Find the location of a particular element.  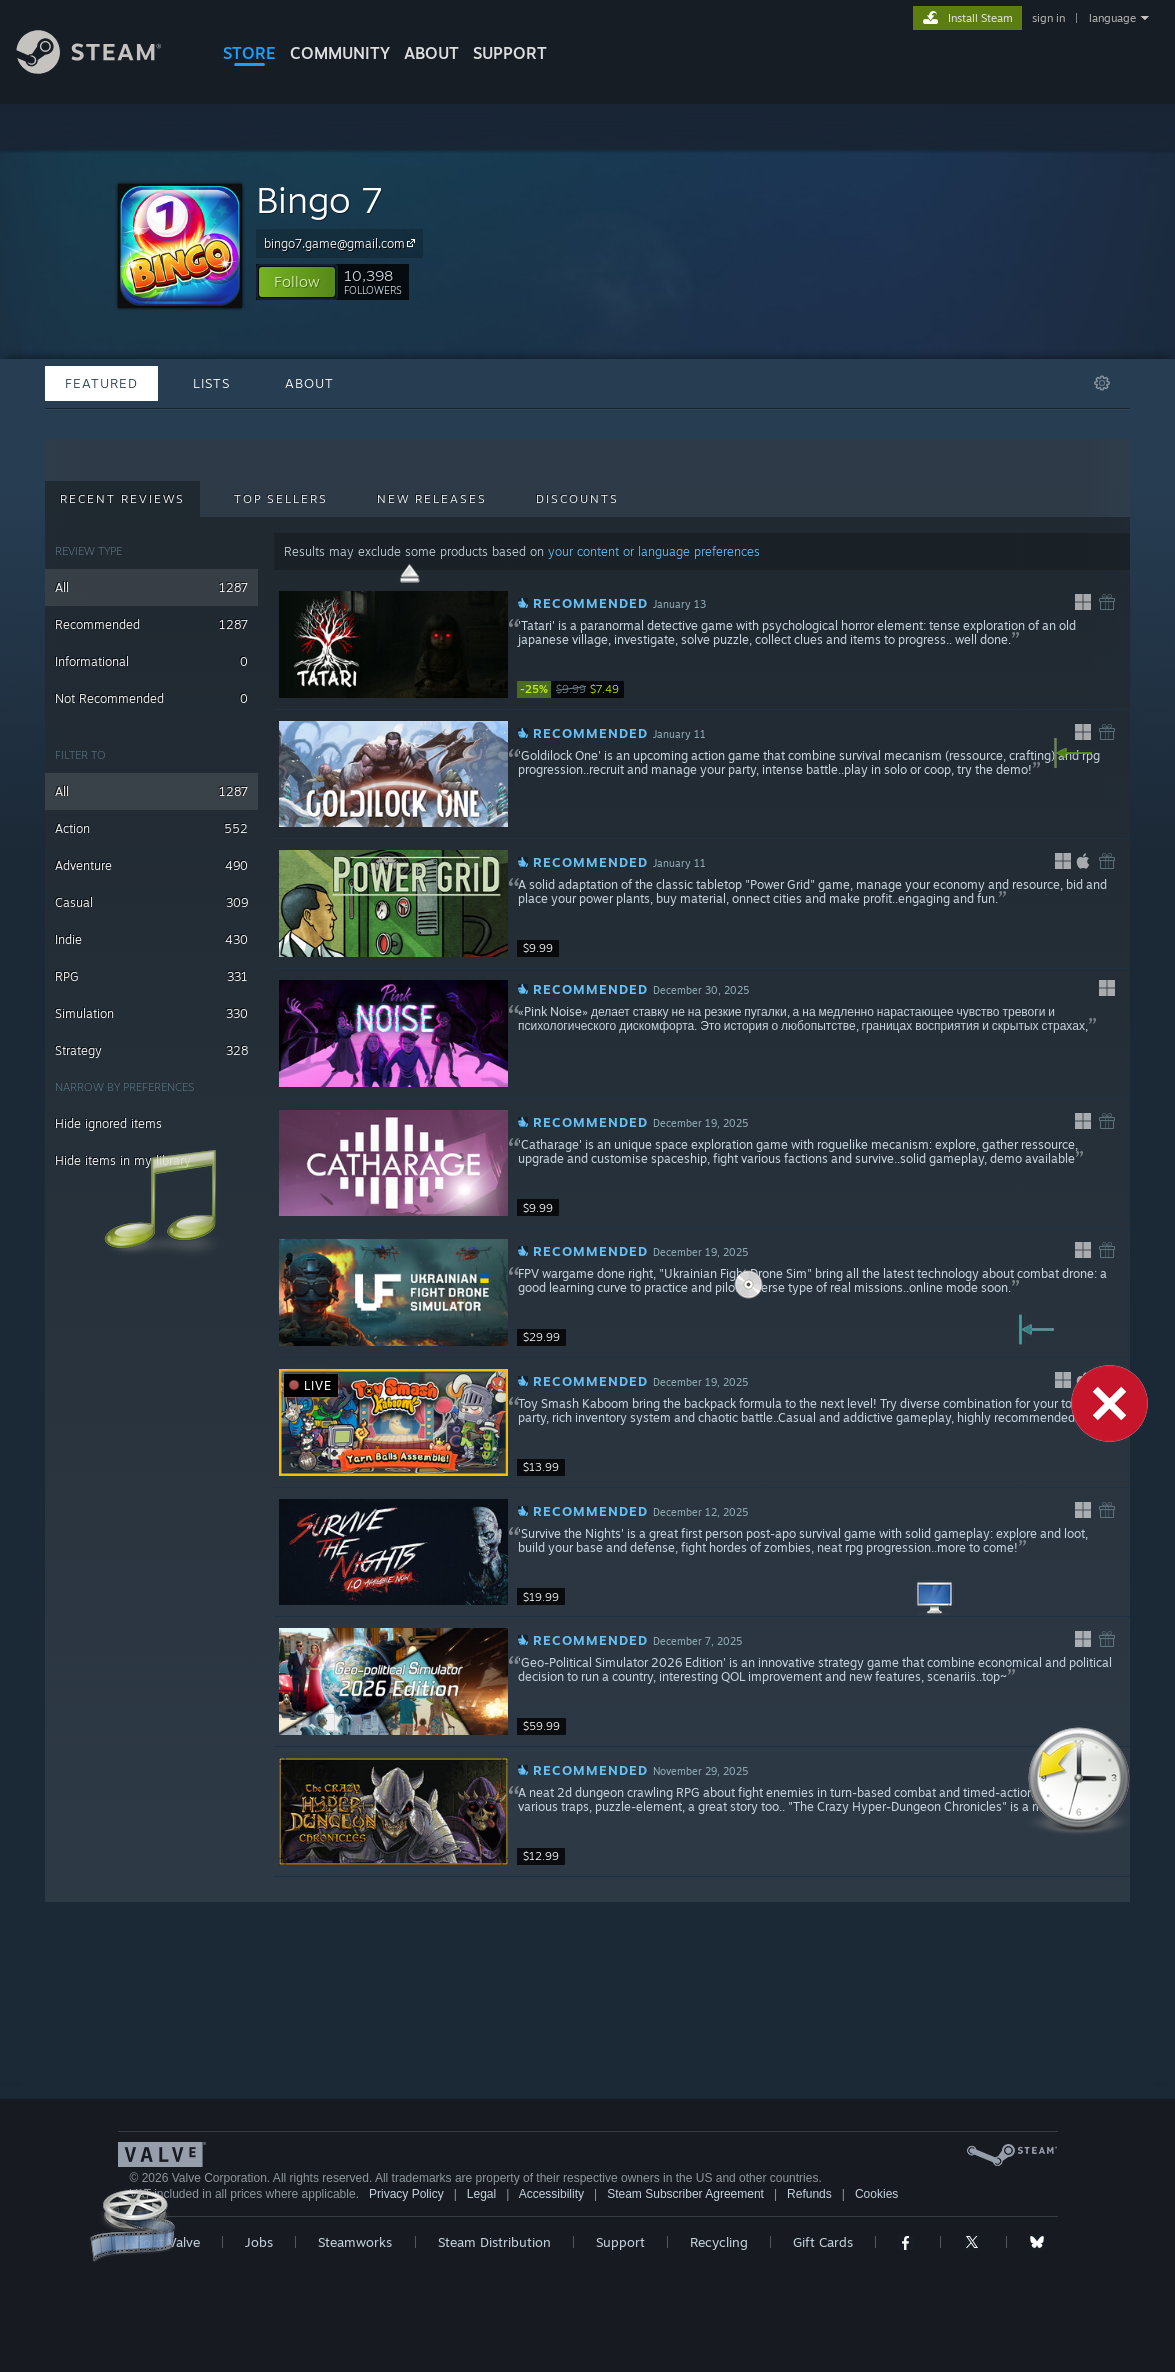

eject removable media or disc is located at coordinates (409, 573).